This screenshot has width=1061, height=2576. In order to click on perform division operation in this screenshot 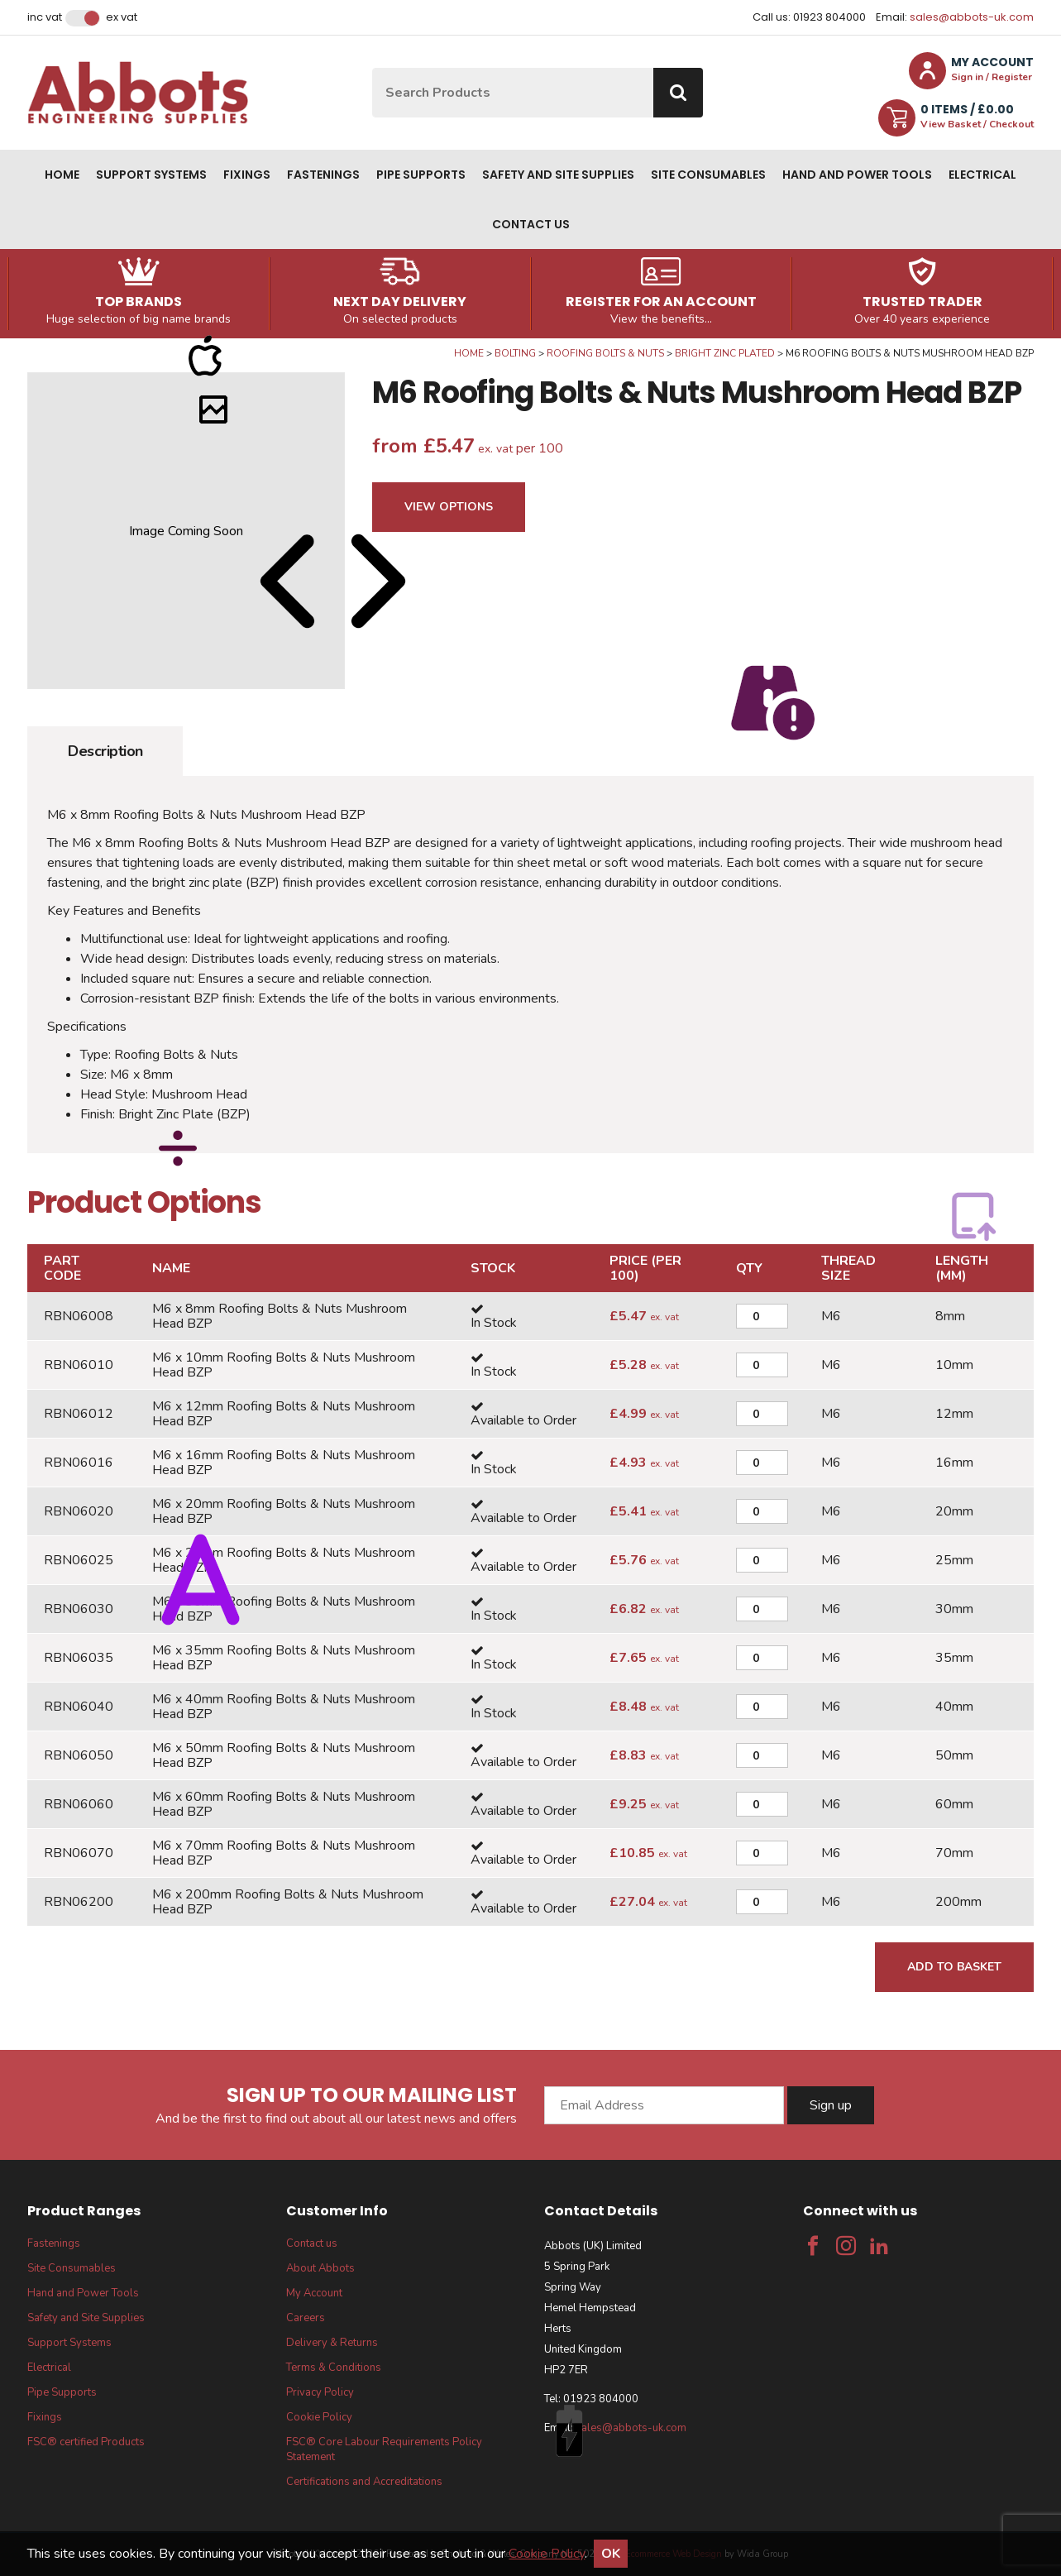, I will do `click(178, 1148)`.